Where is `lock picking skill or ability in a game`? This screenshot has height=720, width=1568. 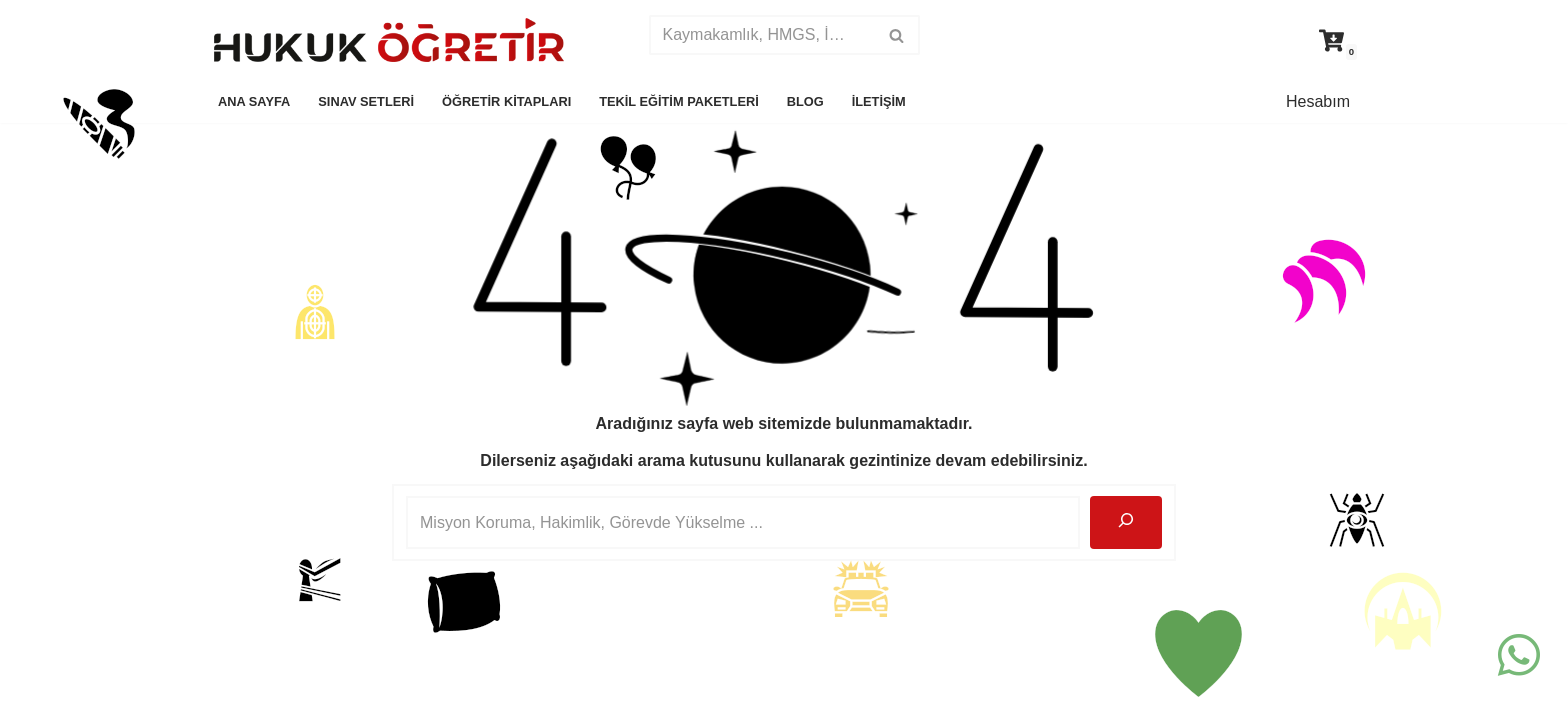 lock picking skill or ability in a game is located at coordinates (319, 580).